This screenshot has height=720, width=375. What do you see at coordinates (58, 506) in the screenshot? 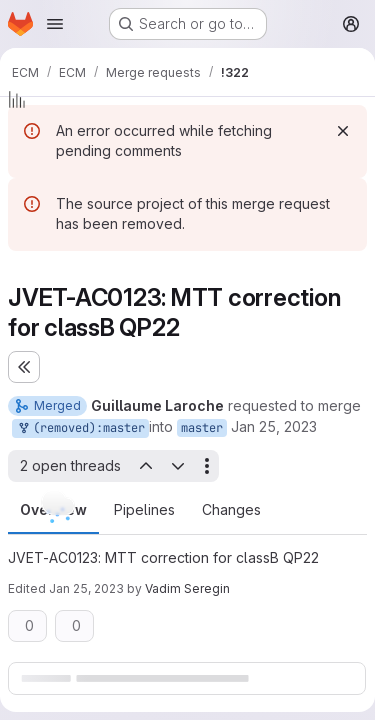
I see `indicates freezing rain weather conditions` at bounding box center [58, 506].